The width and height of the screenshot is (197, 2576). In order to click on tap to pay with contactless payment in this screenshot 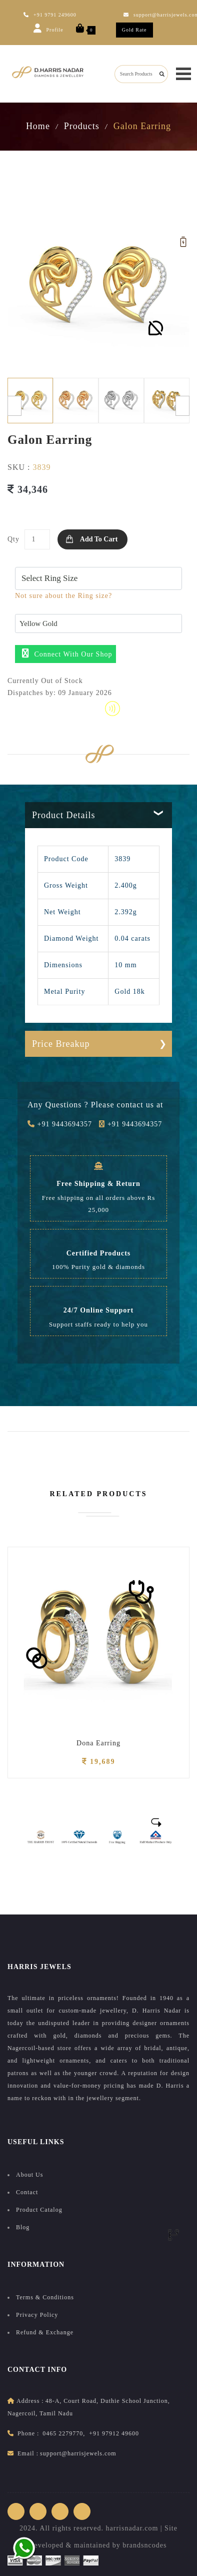, I will do `click(112, 709)`.